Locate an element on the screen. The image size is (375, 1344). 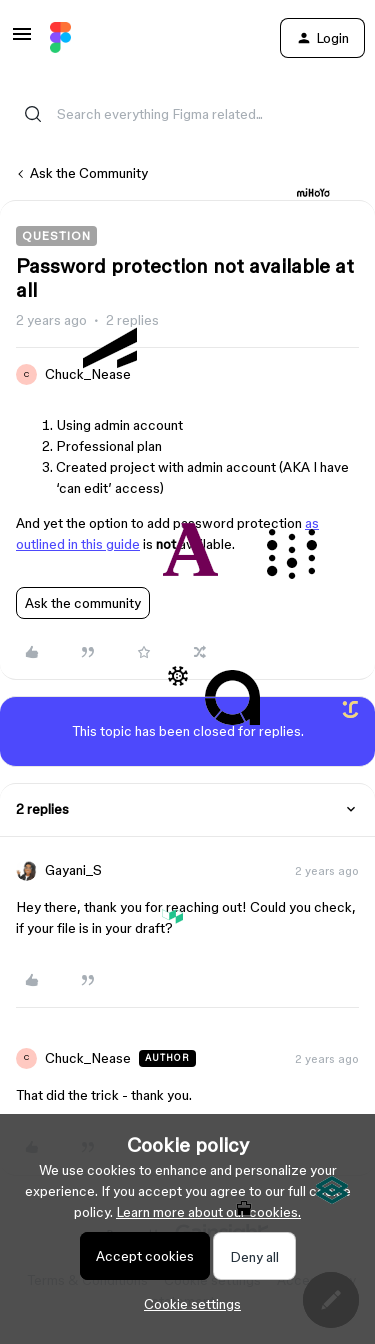
access brush or painting tools is located at coordinates (244, 1208).